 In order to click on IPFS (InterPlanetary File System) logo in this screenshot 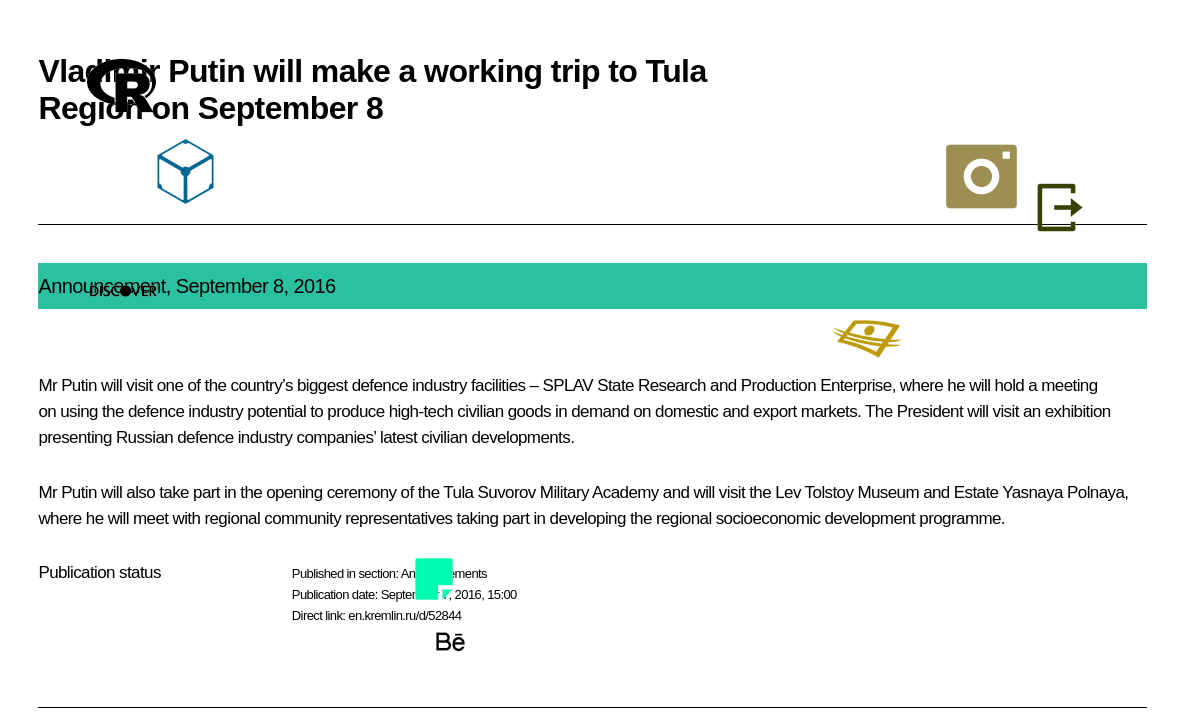, I will do `click(185, 171)`.